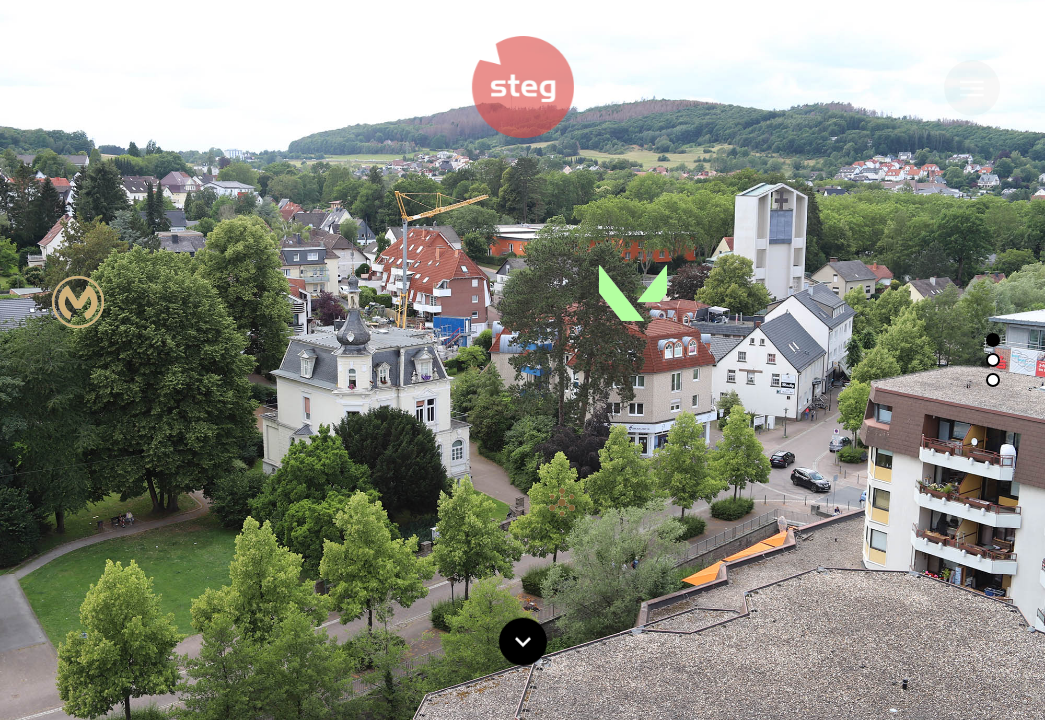  I want to click on mulesoft logo, so click(78, 302).